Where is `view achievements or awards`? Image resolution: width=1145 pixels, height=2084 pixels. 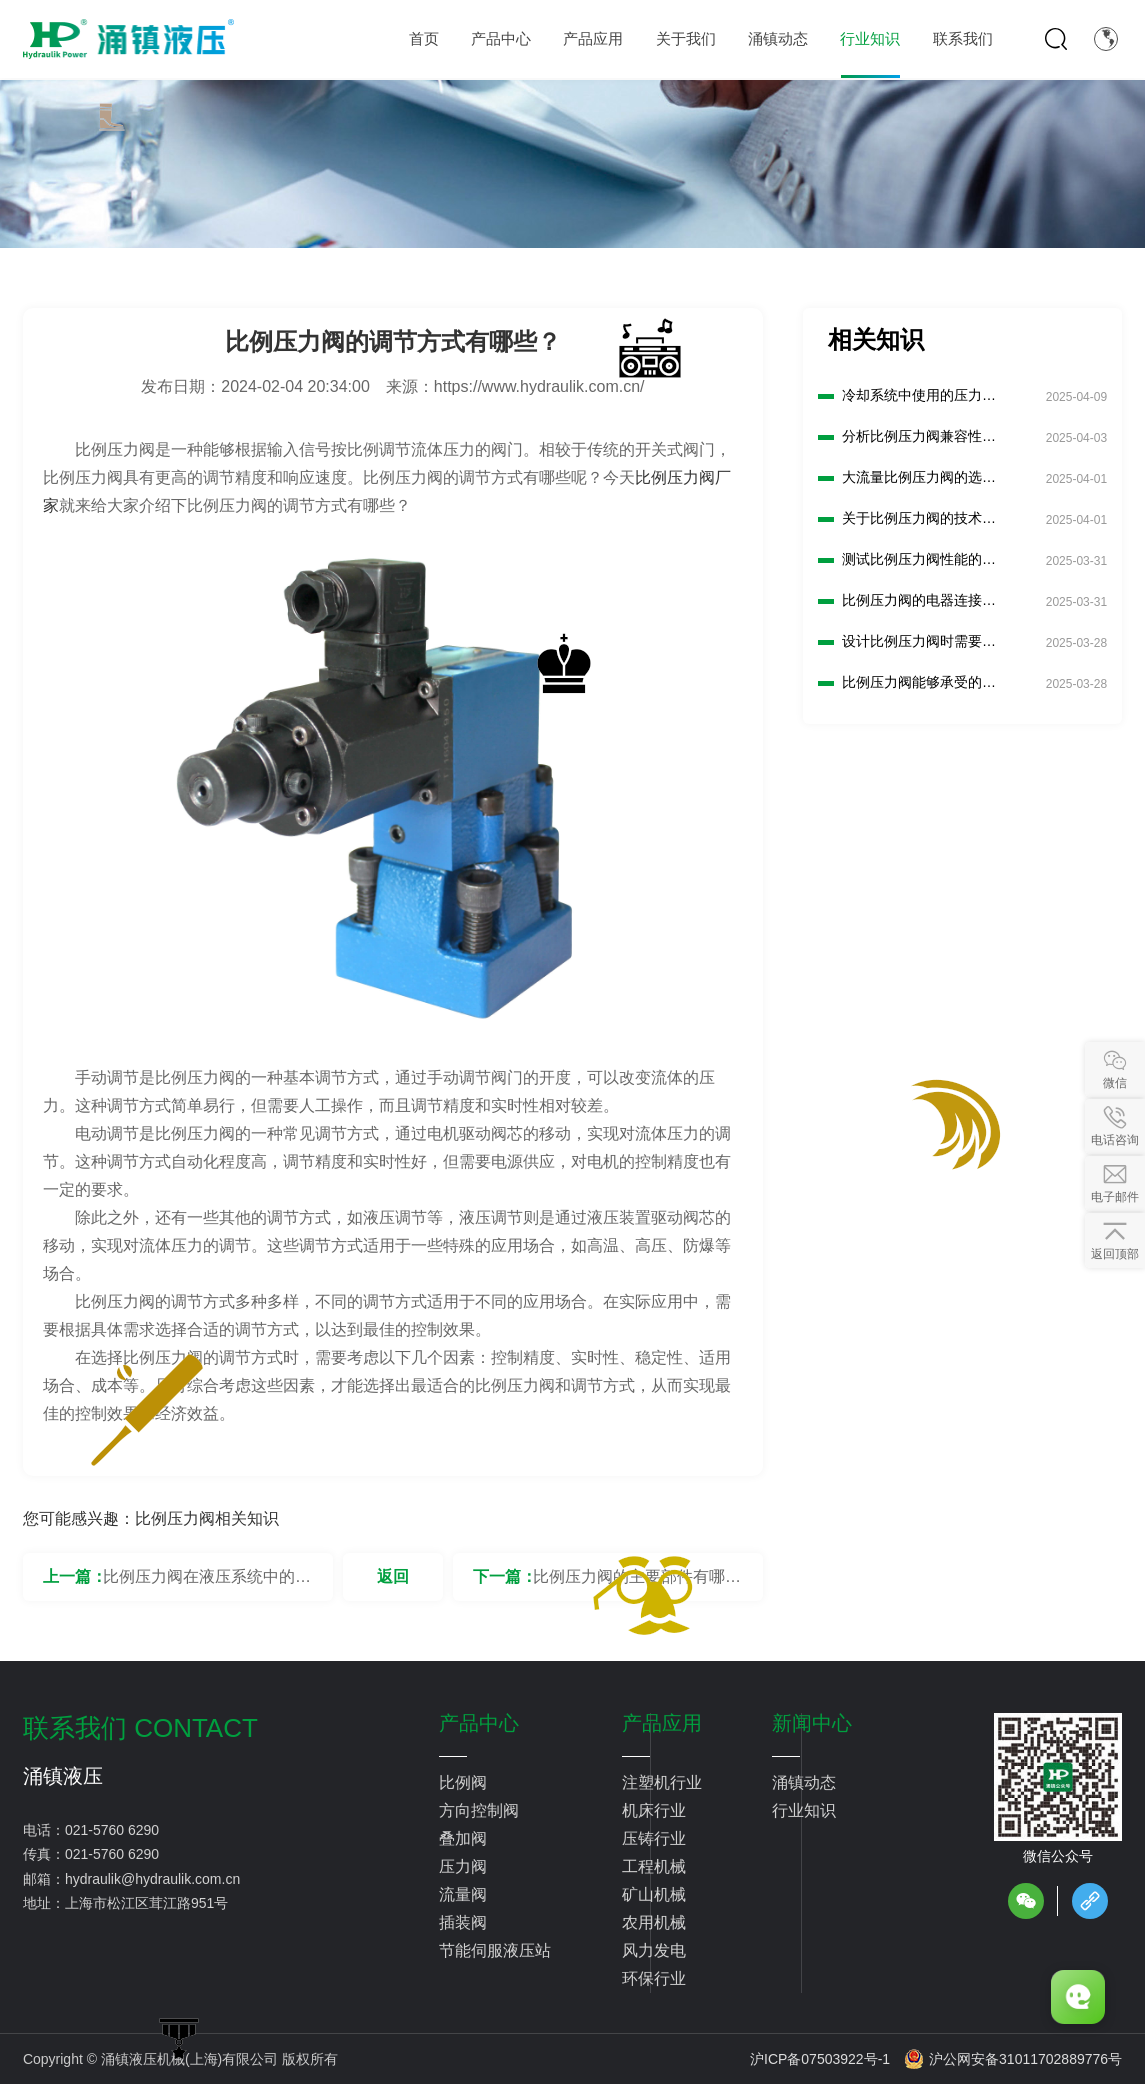
view achievements or awards is located at coordinates (179, 2039).